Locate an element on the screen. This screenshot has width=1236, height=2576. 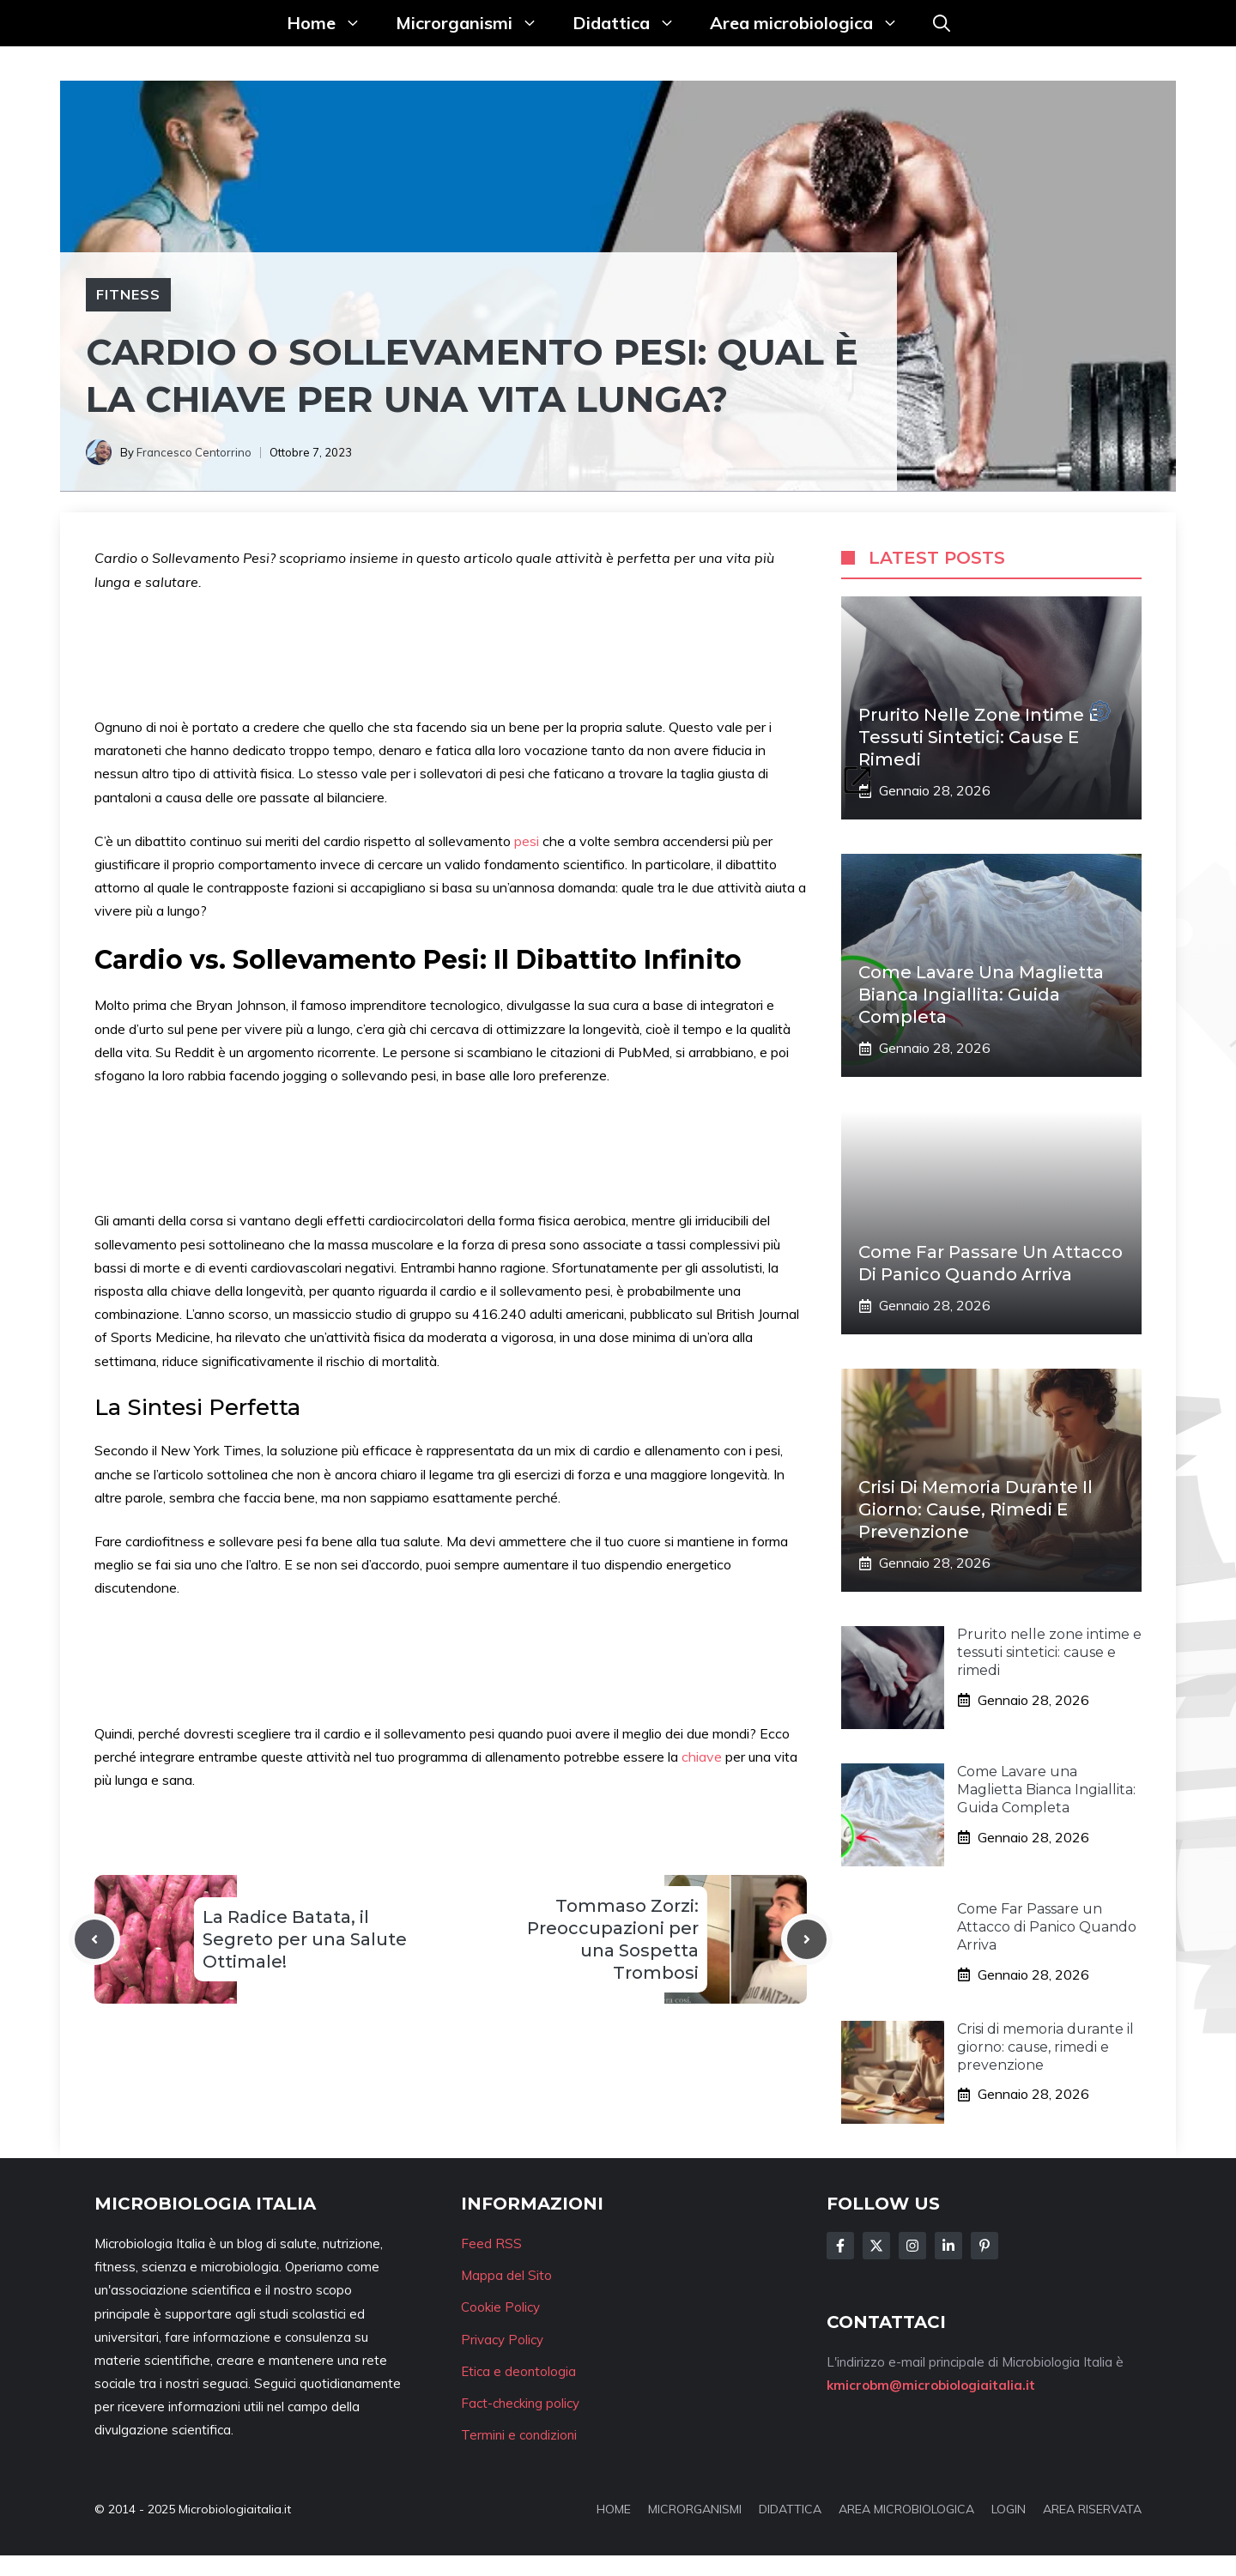
indicates a level 5 ranking or badge is located at coordinates (1100, 711).